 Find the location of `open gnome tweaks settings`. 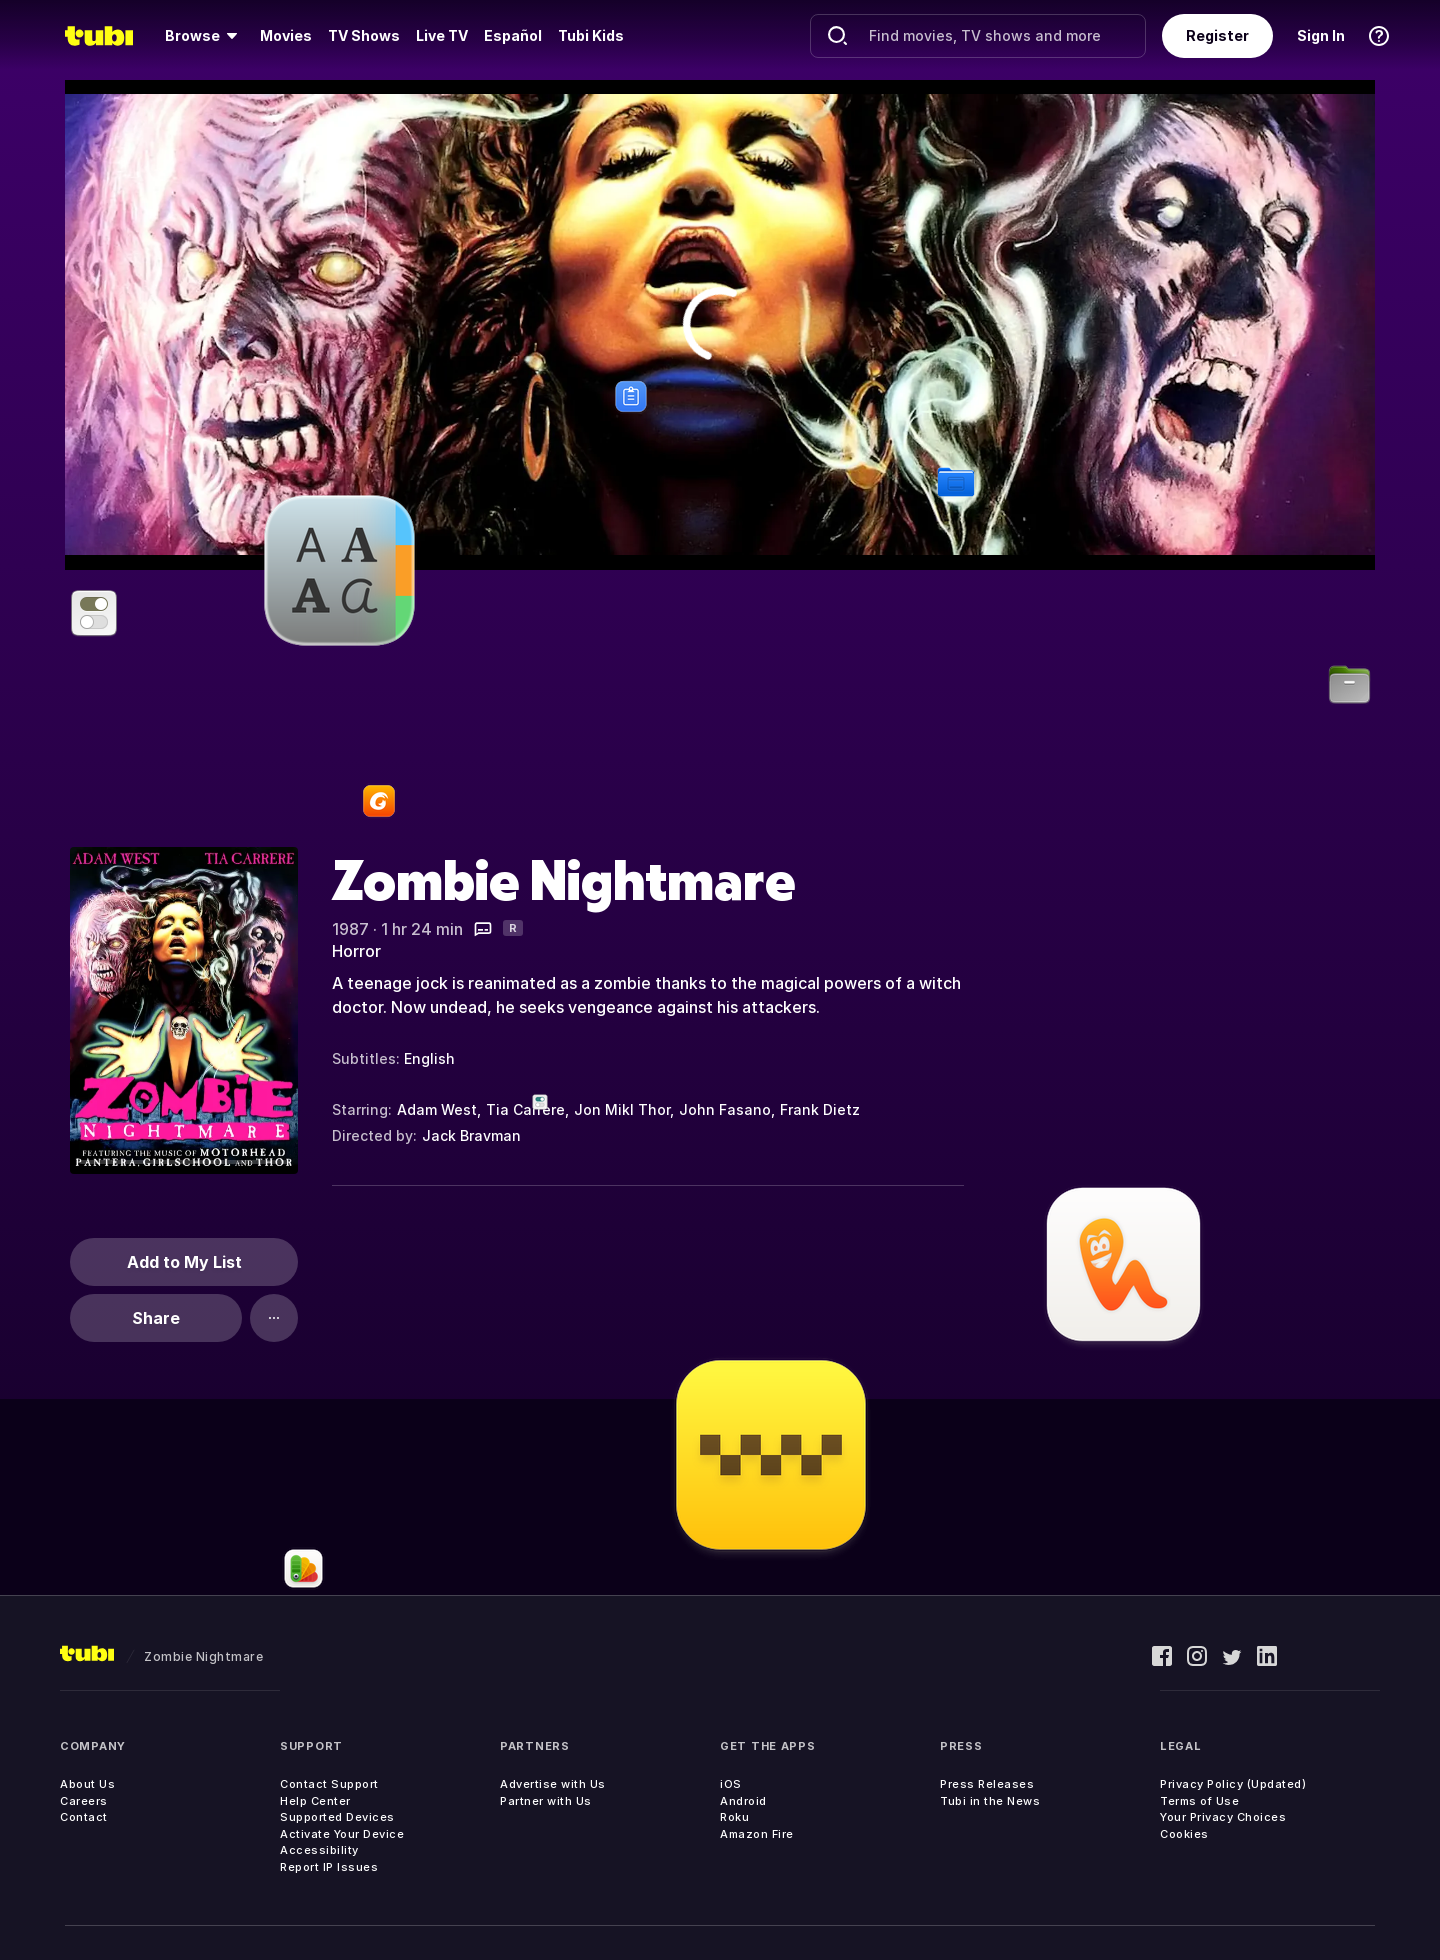

open gnome tweaks settings is located at coordinates (540, 1102).